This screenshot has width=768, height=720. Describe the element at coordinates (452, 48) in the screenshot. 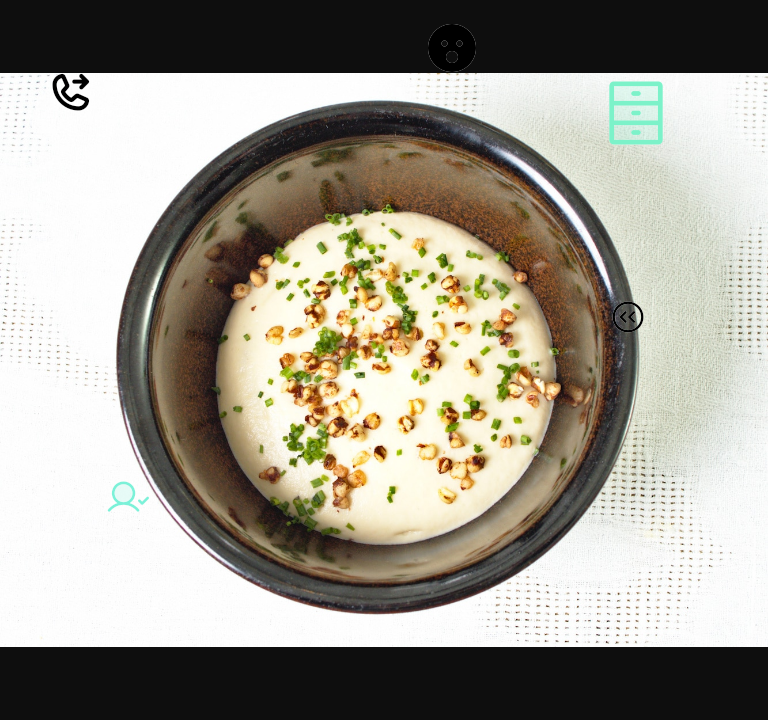

I see `indicates surprising or unexpected content` at that location.